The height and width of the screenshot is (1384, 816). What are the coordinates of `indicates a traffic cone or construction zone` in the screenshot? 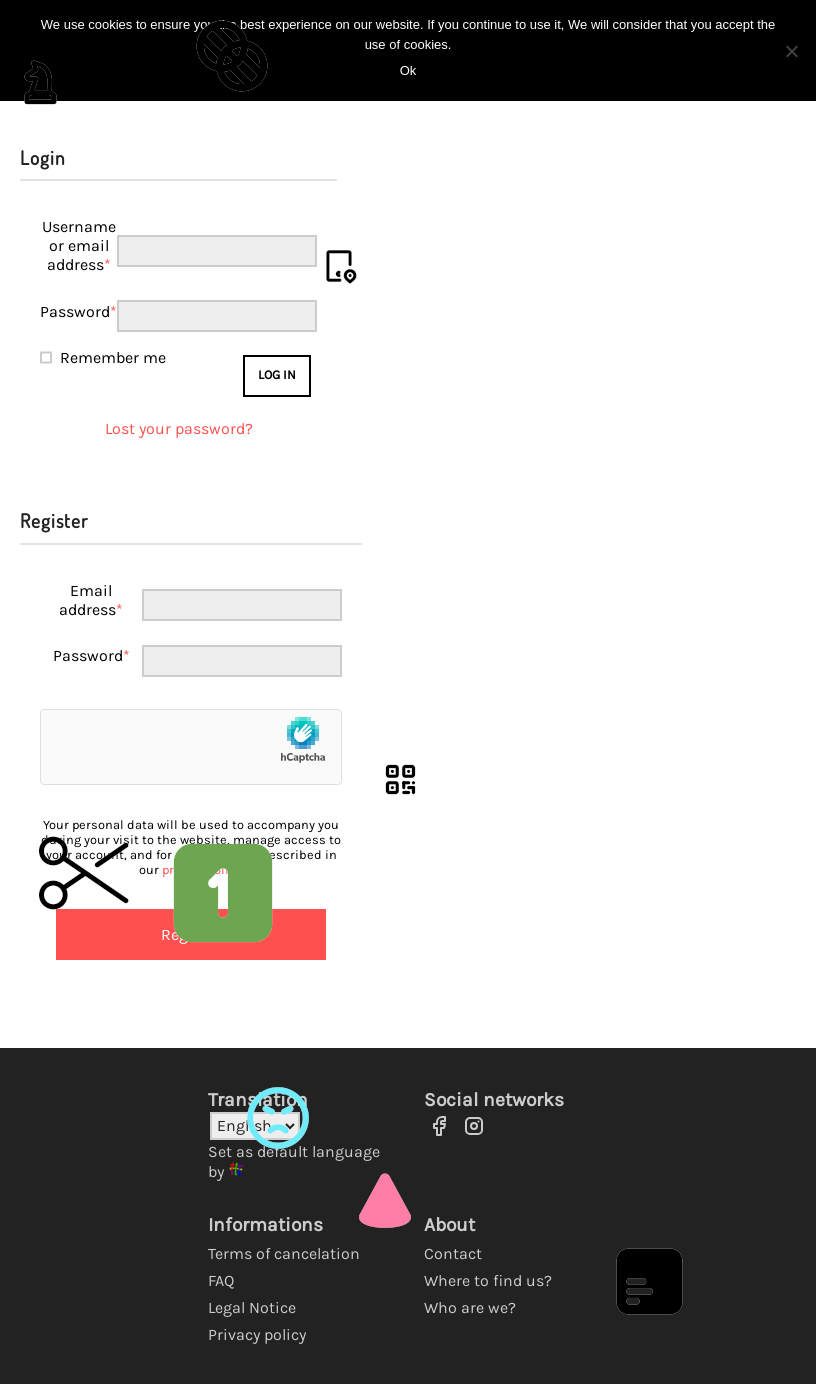 It's located at (385, 1202).